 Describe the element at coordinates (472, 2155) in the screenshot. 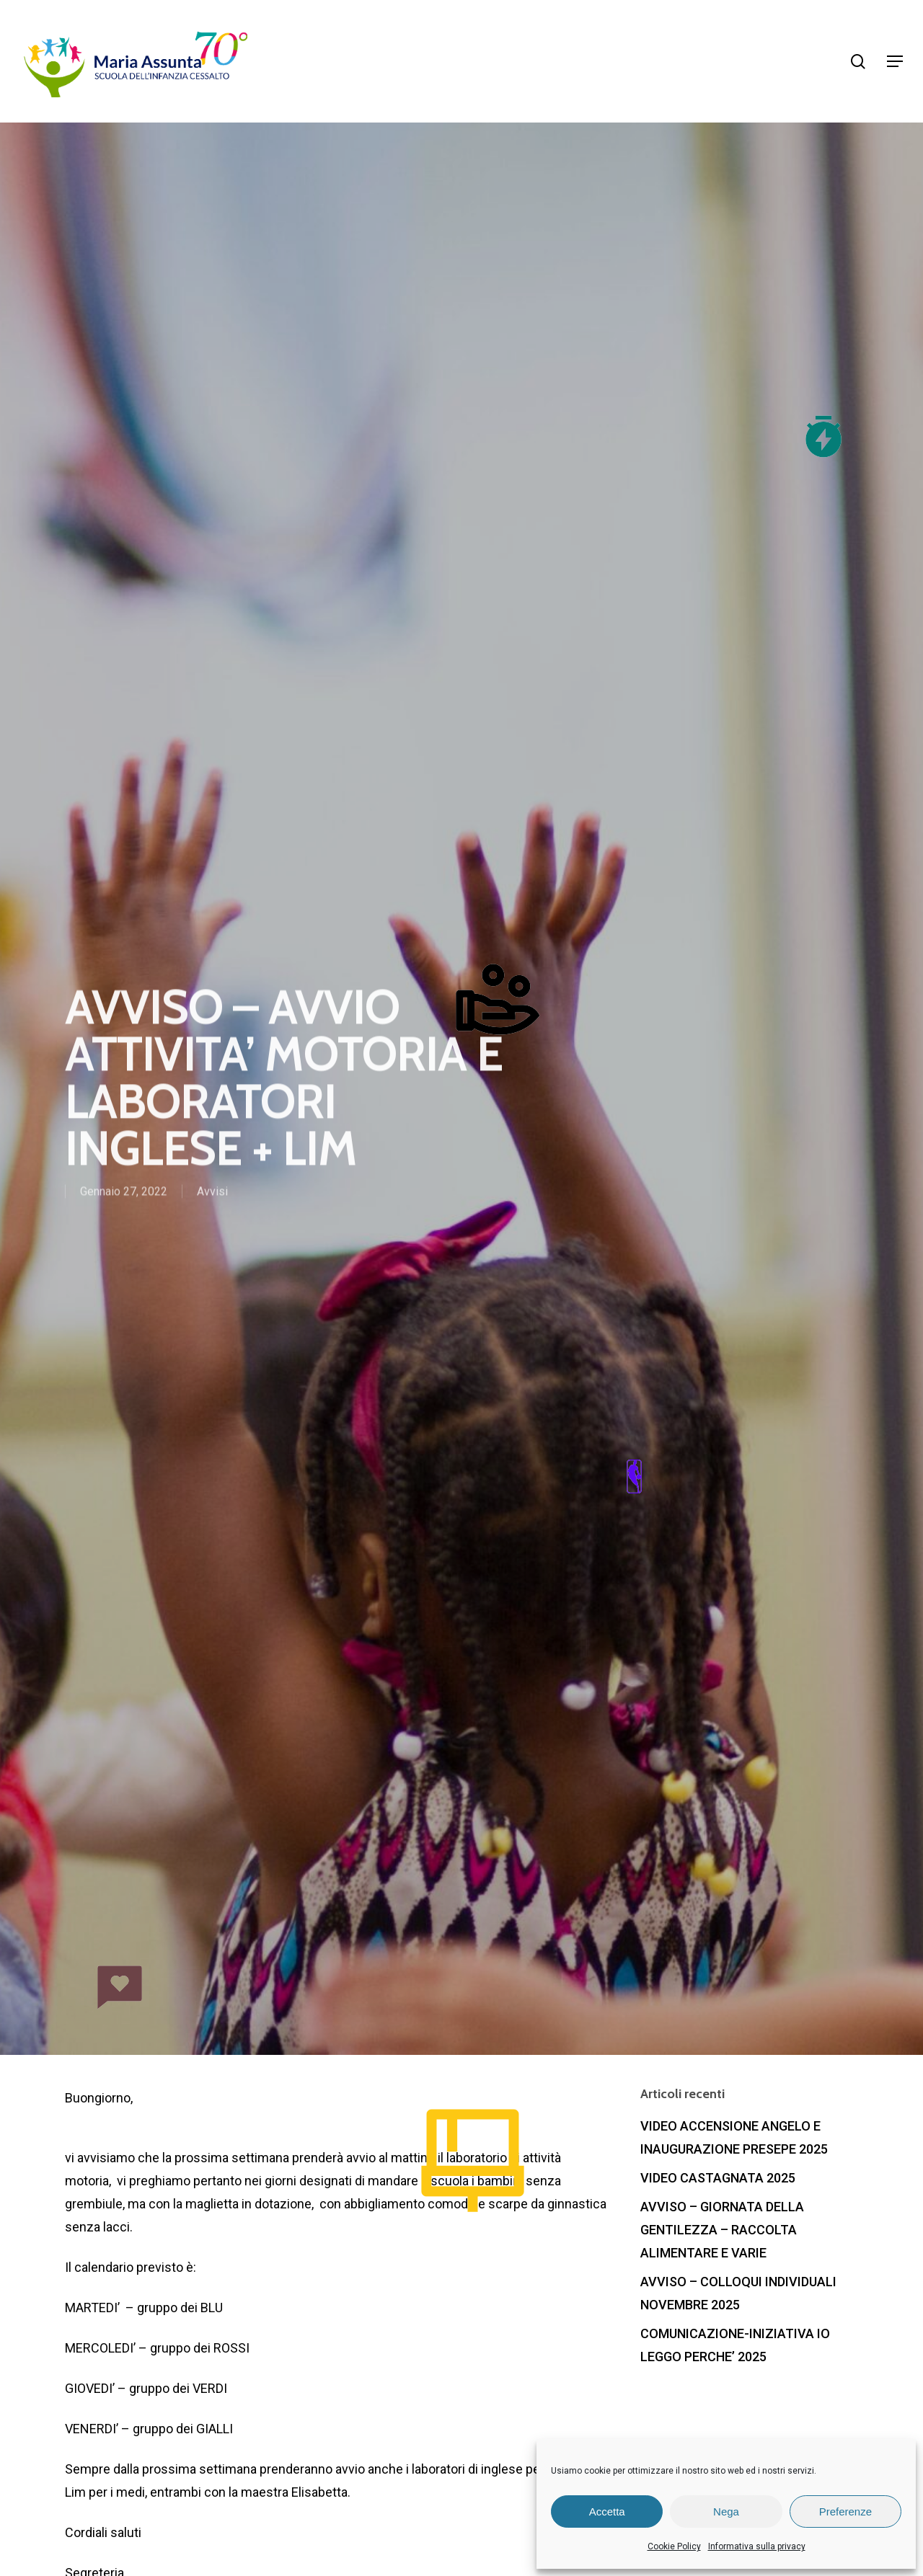

I see `access brush or painting tools` at that location.